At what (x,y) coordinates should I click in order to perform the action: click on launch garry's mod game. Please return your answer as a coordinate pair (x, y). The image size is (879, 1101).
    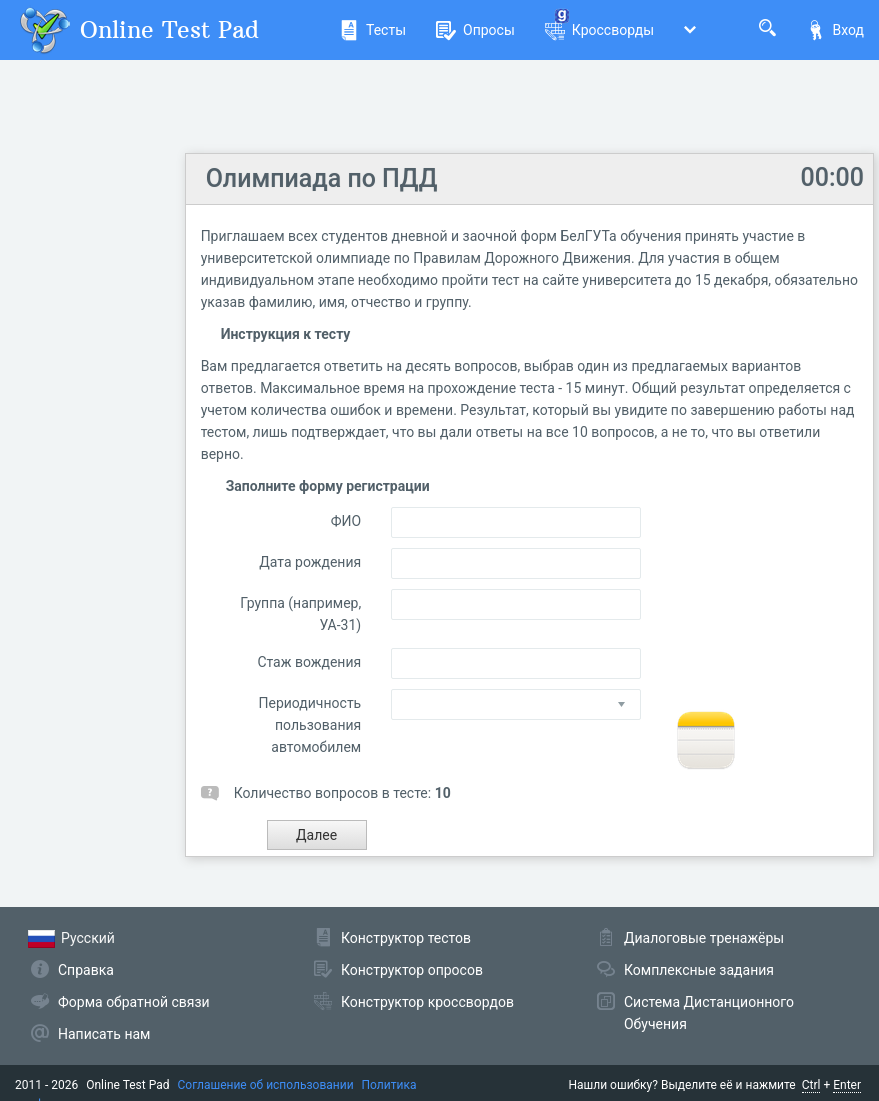
    Looking at the image, I should click on (562, 16).